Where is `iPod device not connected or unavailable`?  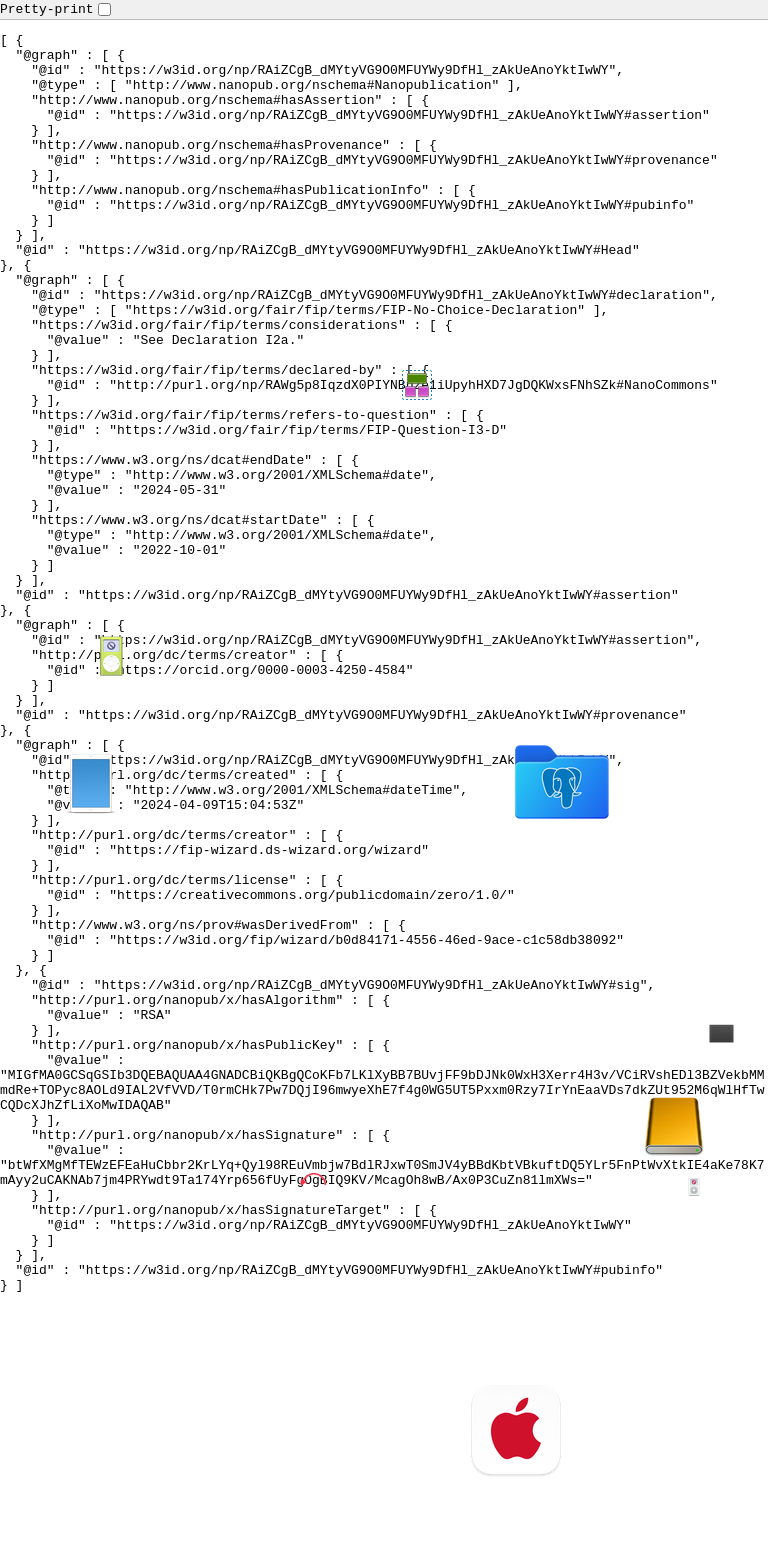
iPod device not connected or unavailable is located at coordinates (694, 1187).